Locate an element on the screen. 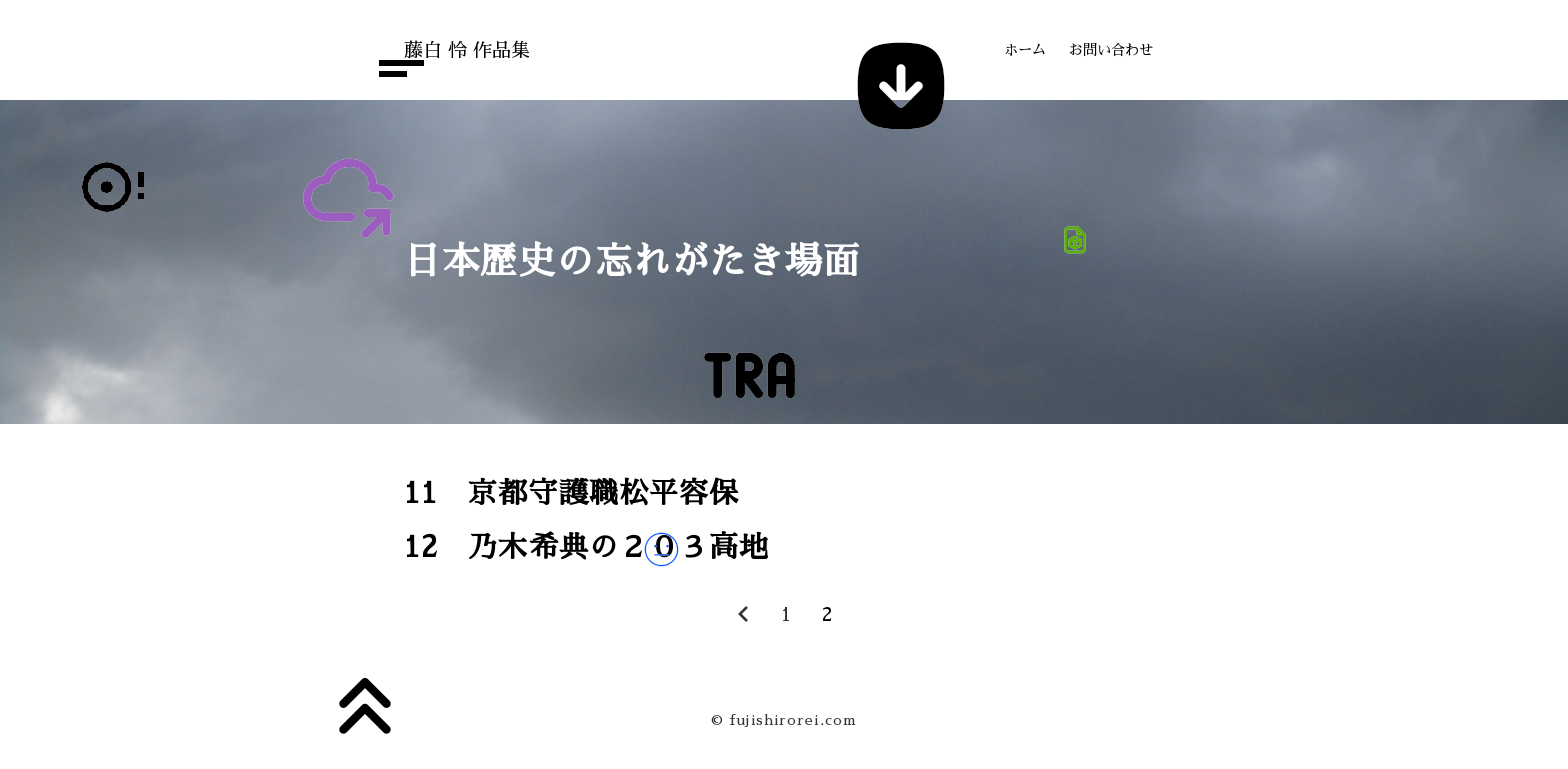 This screenshot has width=1568, height=769. open a 3d model file is located at coordinates (1075, 240).